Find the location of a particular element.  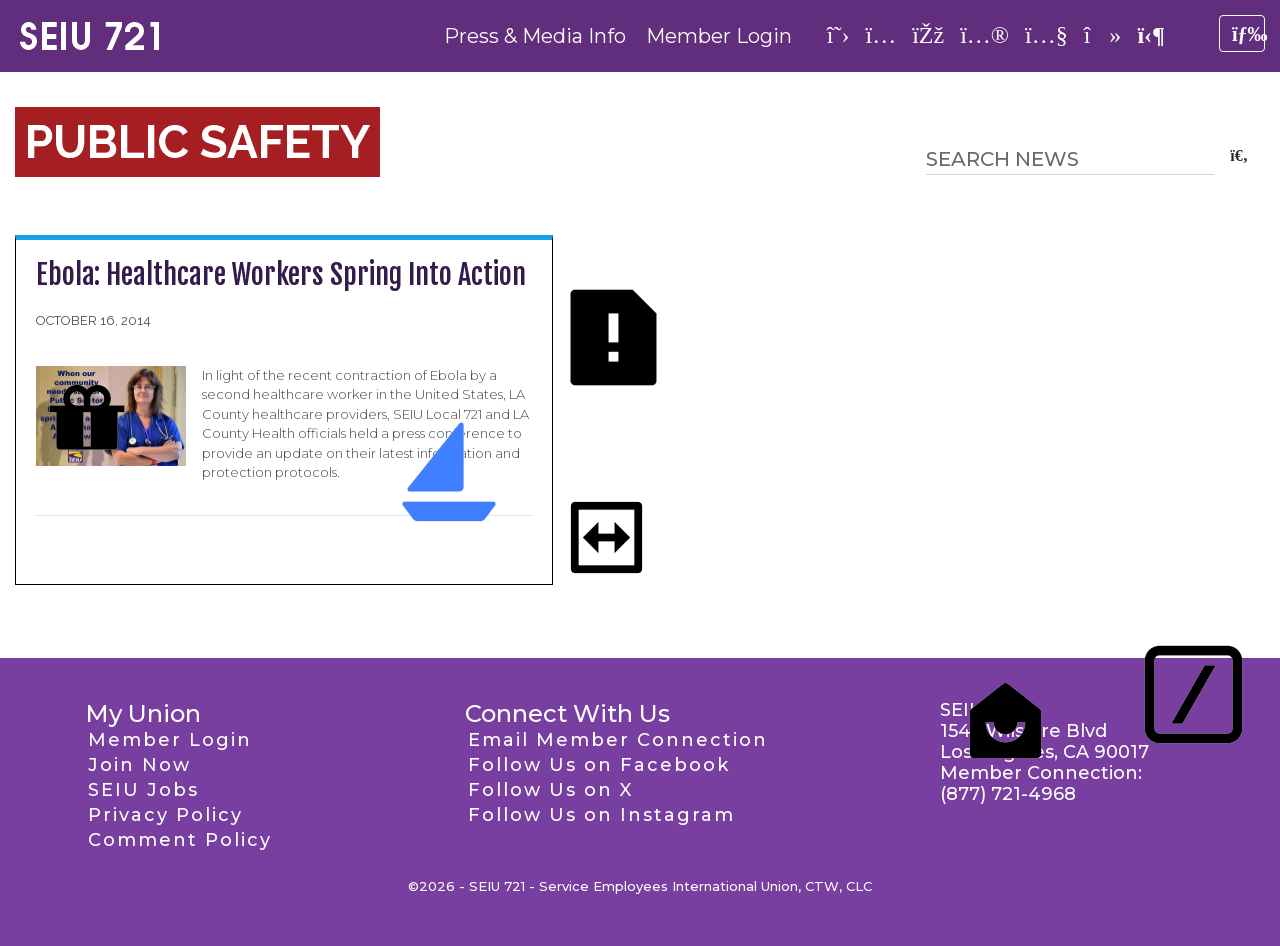

view or redeem a gift is located at coordinates (87, 419).